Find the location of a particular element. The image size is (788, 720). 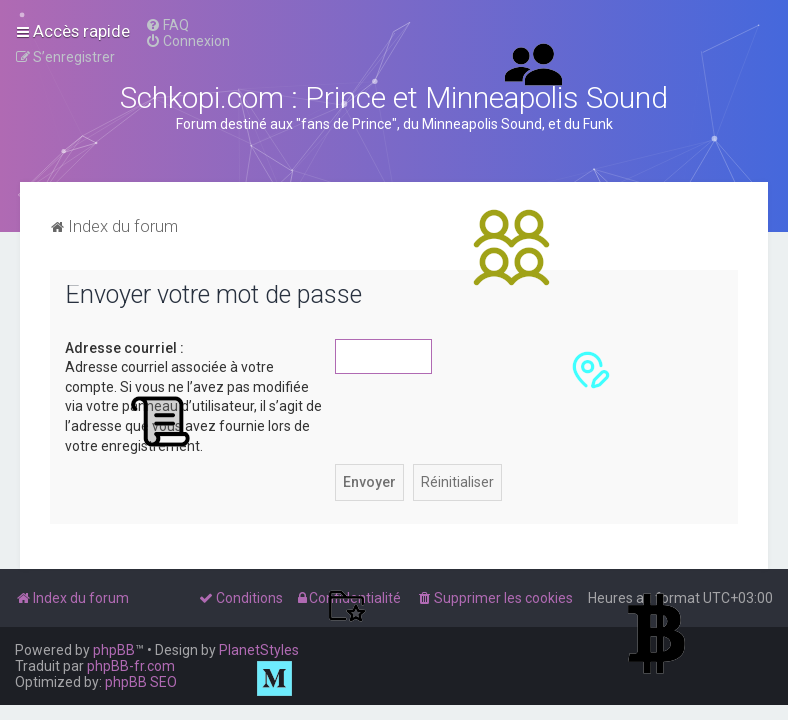

bitcoin cryptocurrency logo is located at coordinates (656, 633).